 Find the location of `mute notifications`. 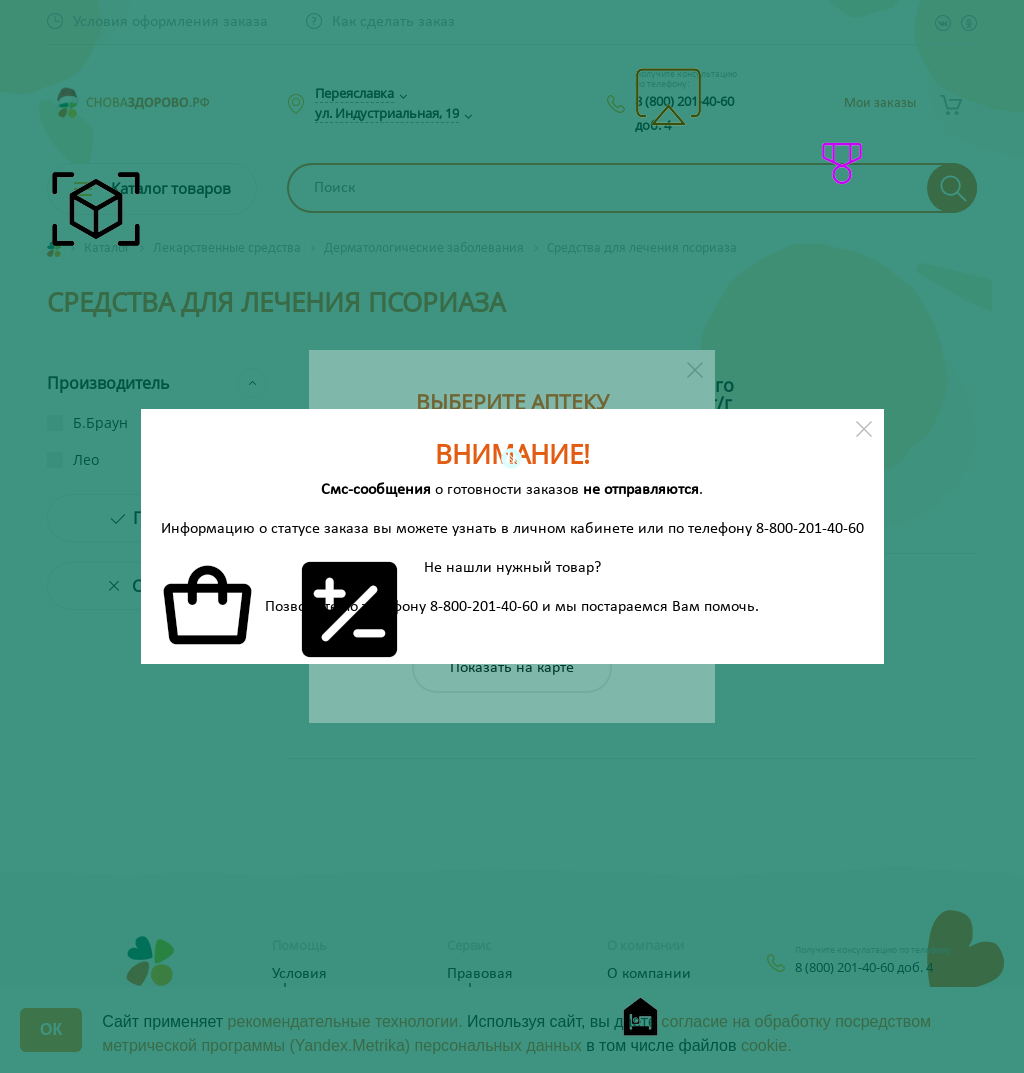

mute notifications is located at coordinates (511, 458).